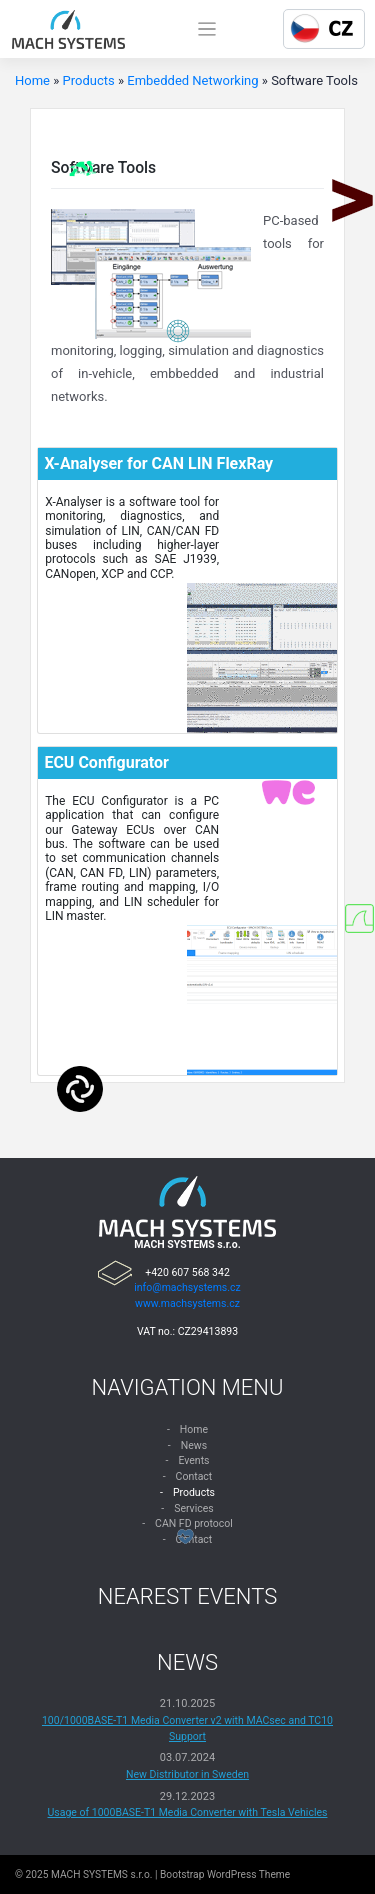 Image resolution: width=375 pixels, height=1894 pixels. What do you see at coordinates (82, 168) in the screenshot?
I see `strongSwan VPN client application` at bounding box center [82, 168].